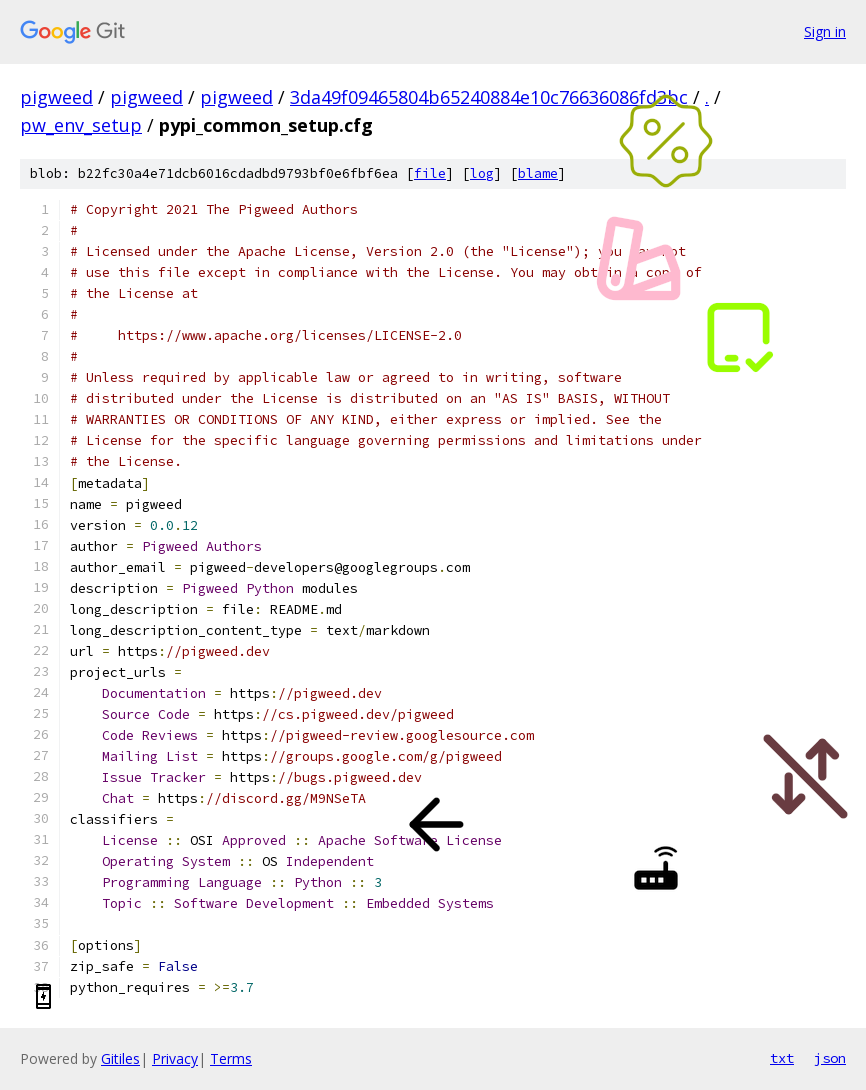 Image resolution: width=866 pixels, height=1090 pixels. Describe the element at coordinates (666, 141) in the screenshot. I see `view available discounts or promotions` at that location.